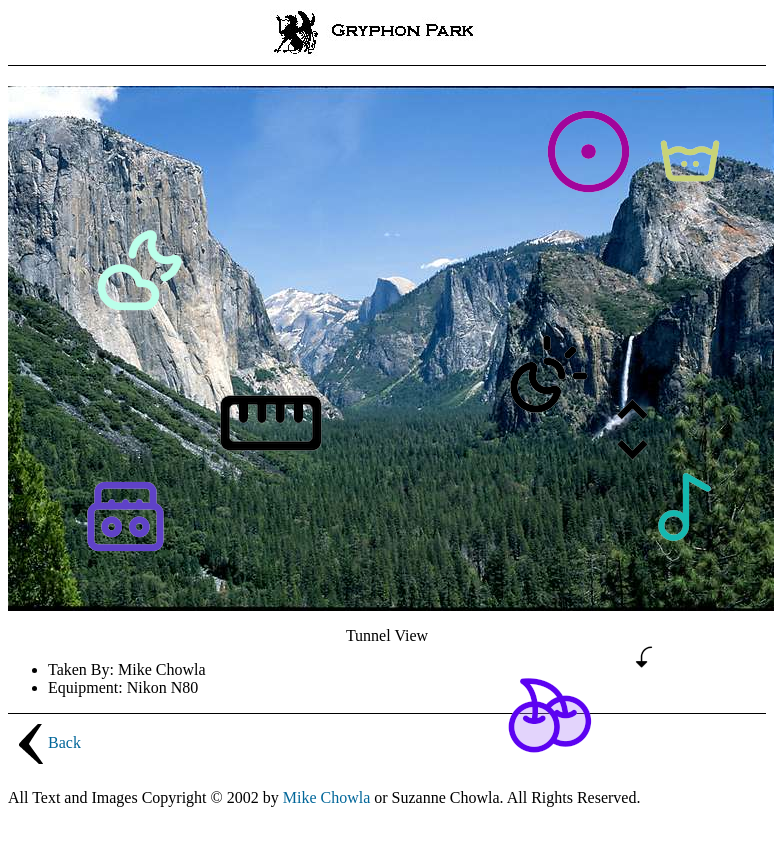 The width and height of the screenshot is (774, 841). What do you see at coordinates (588, 151) in the screenshot?
I see `select this option from a list` at bounding box center [588, 151].